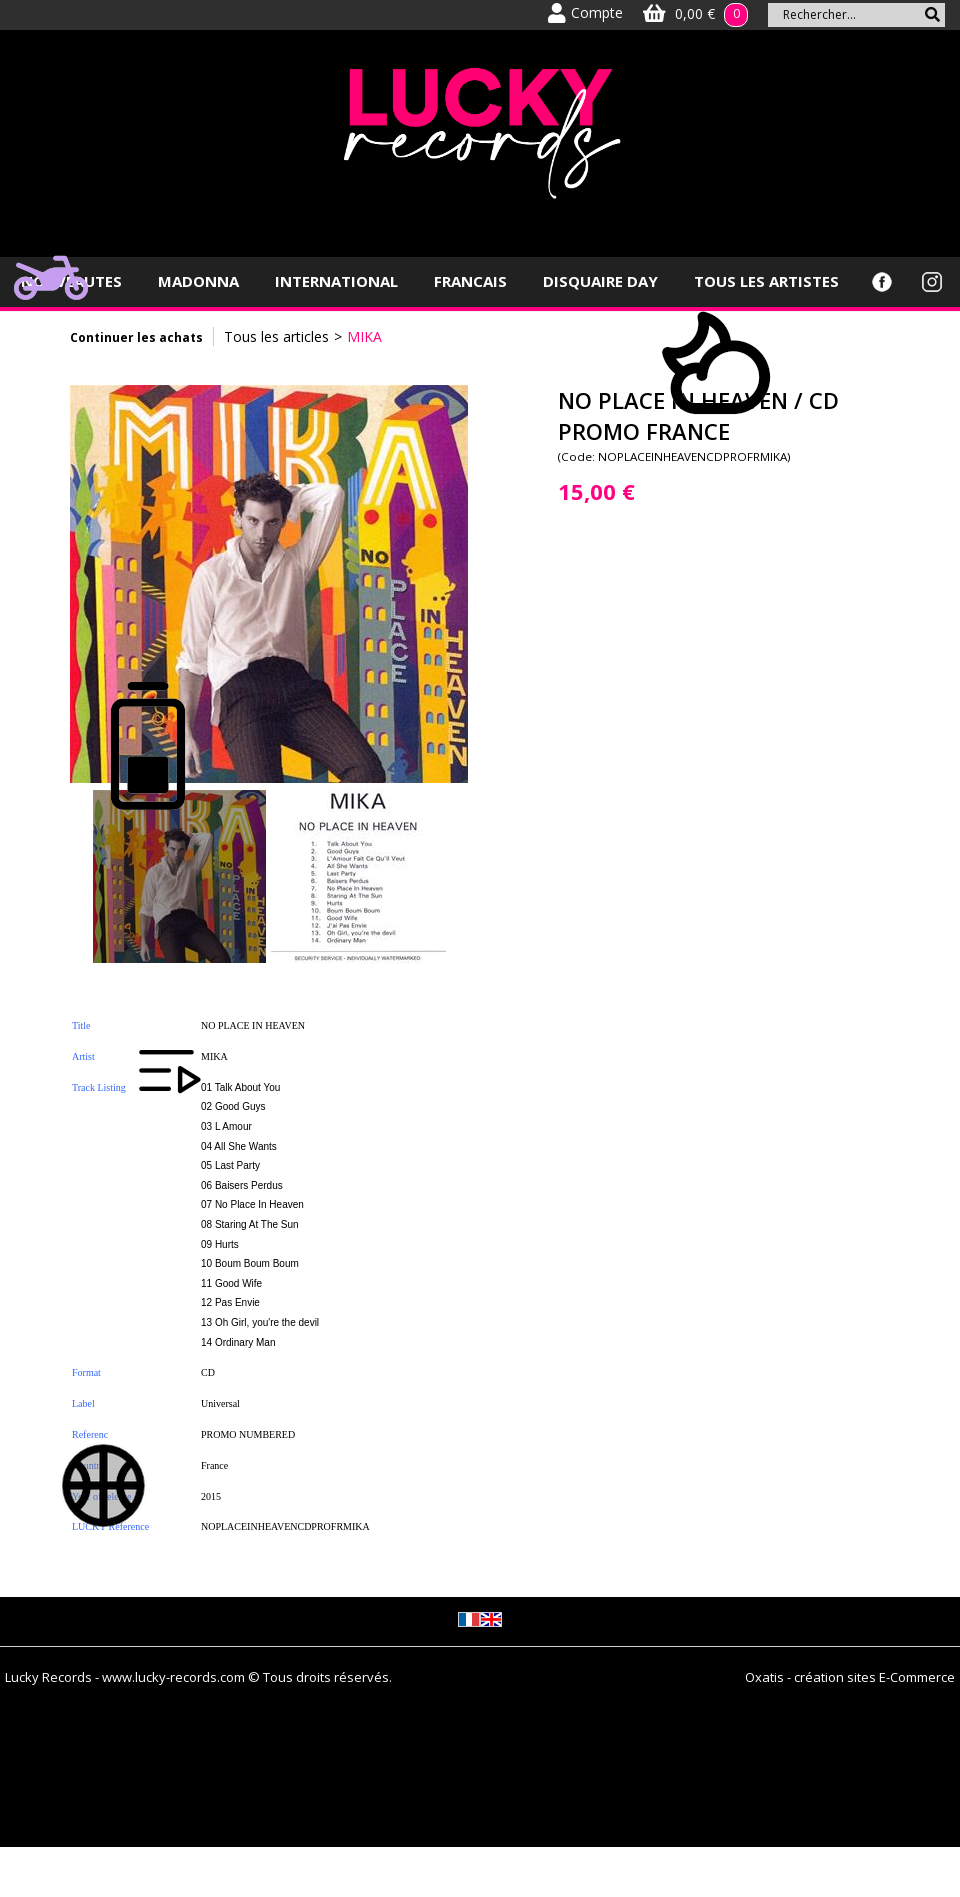 The width and height of the screenshot is (960, 1897). I want to click on select motorcycle as vehicle type, so click(51, 279).